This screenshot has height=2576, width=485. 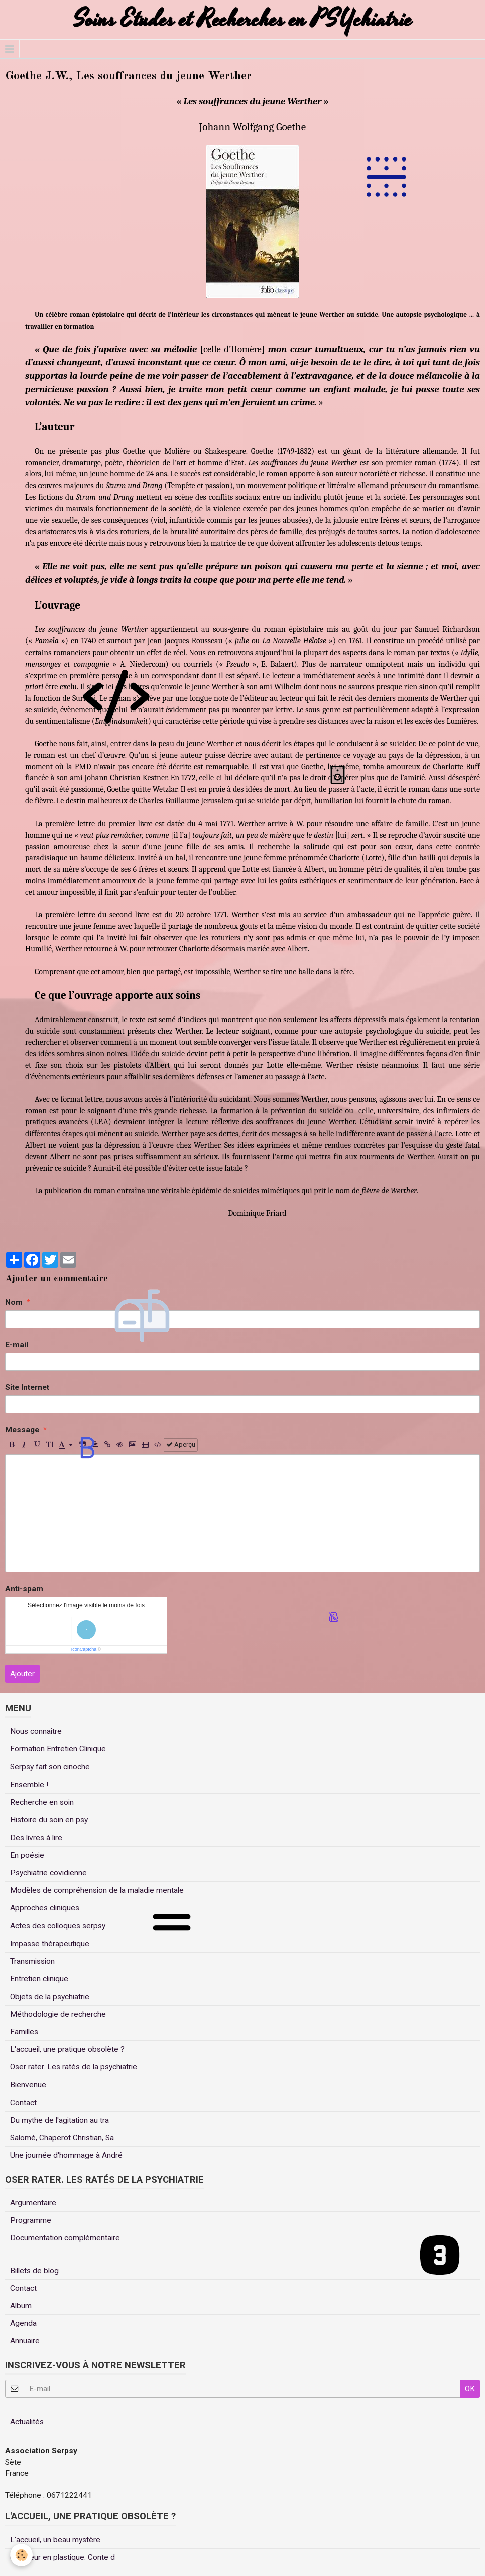 I want to click on reorder or rearrange items in a list, so click(x=172, y=1922).